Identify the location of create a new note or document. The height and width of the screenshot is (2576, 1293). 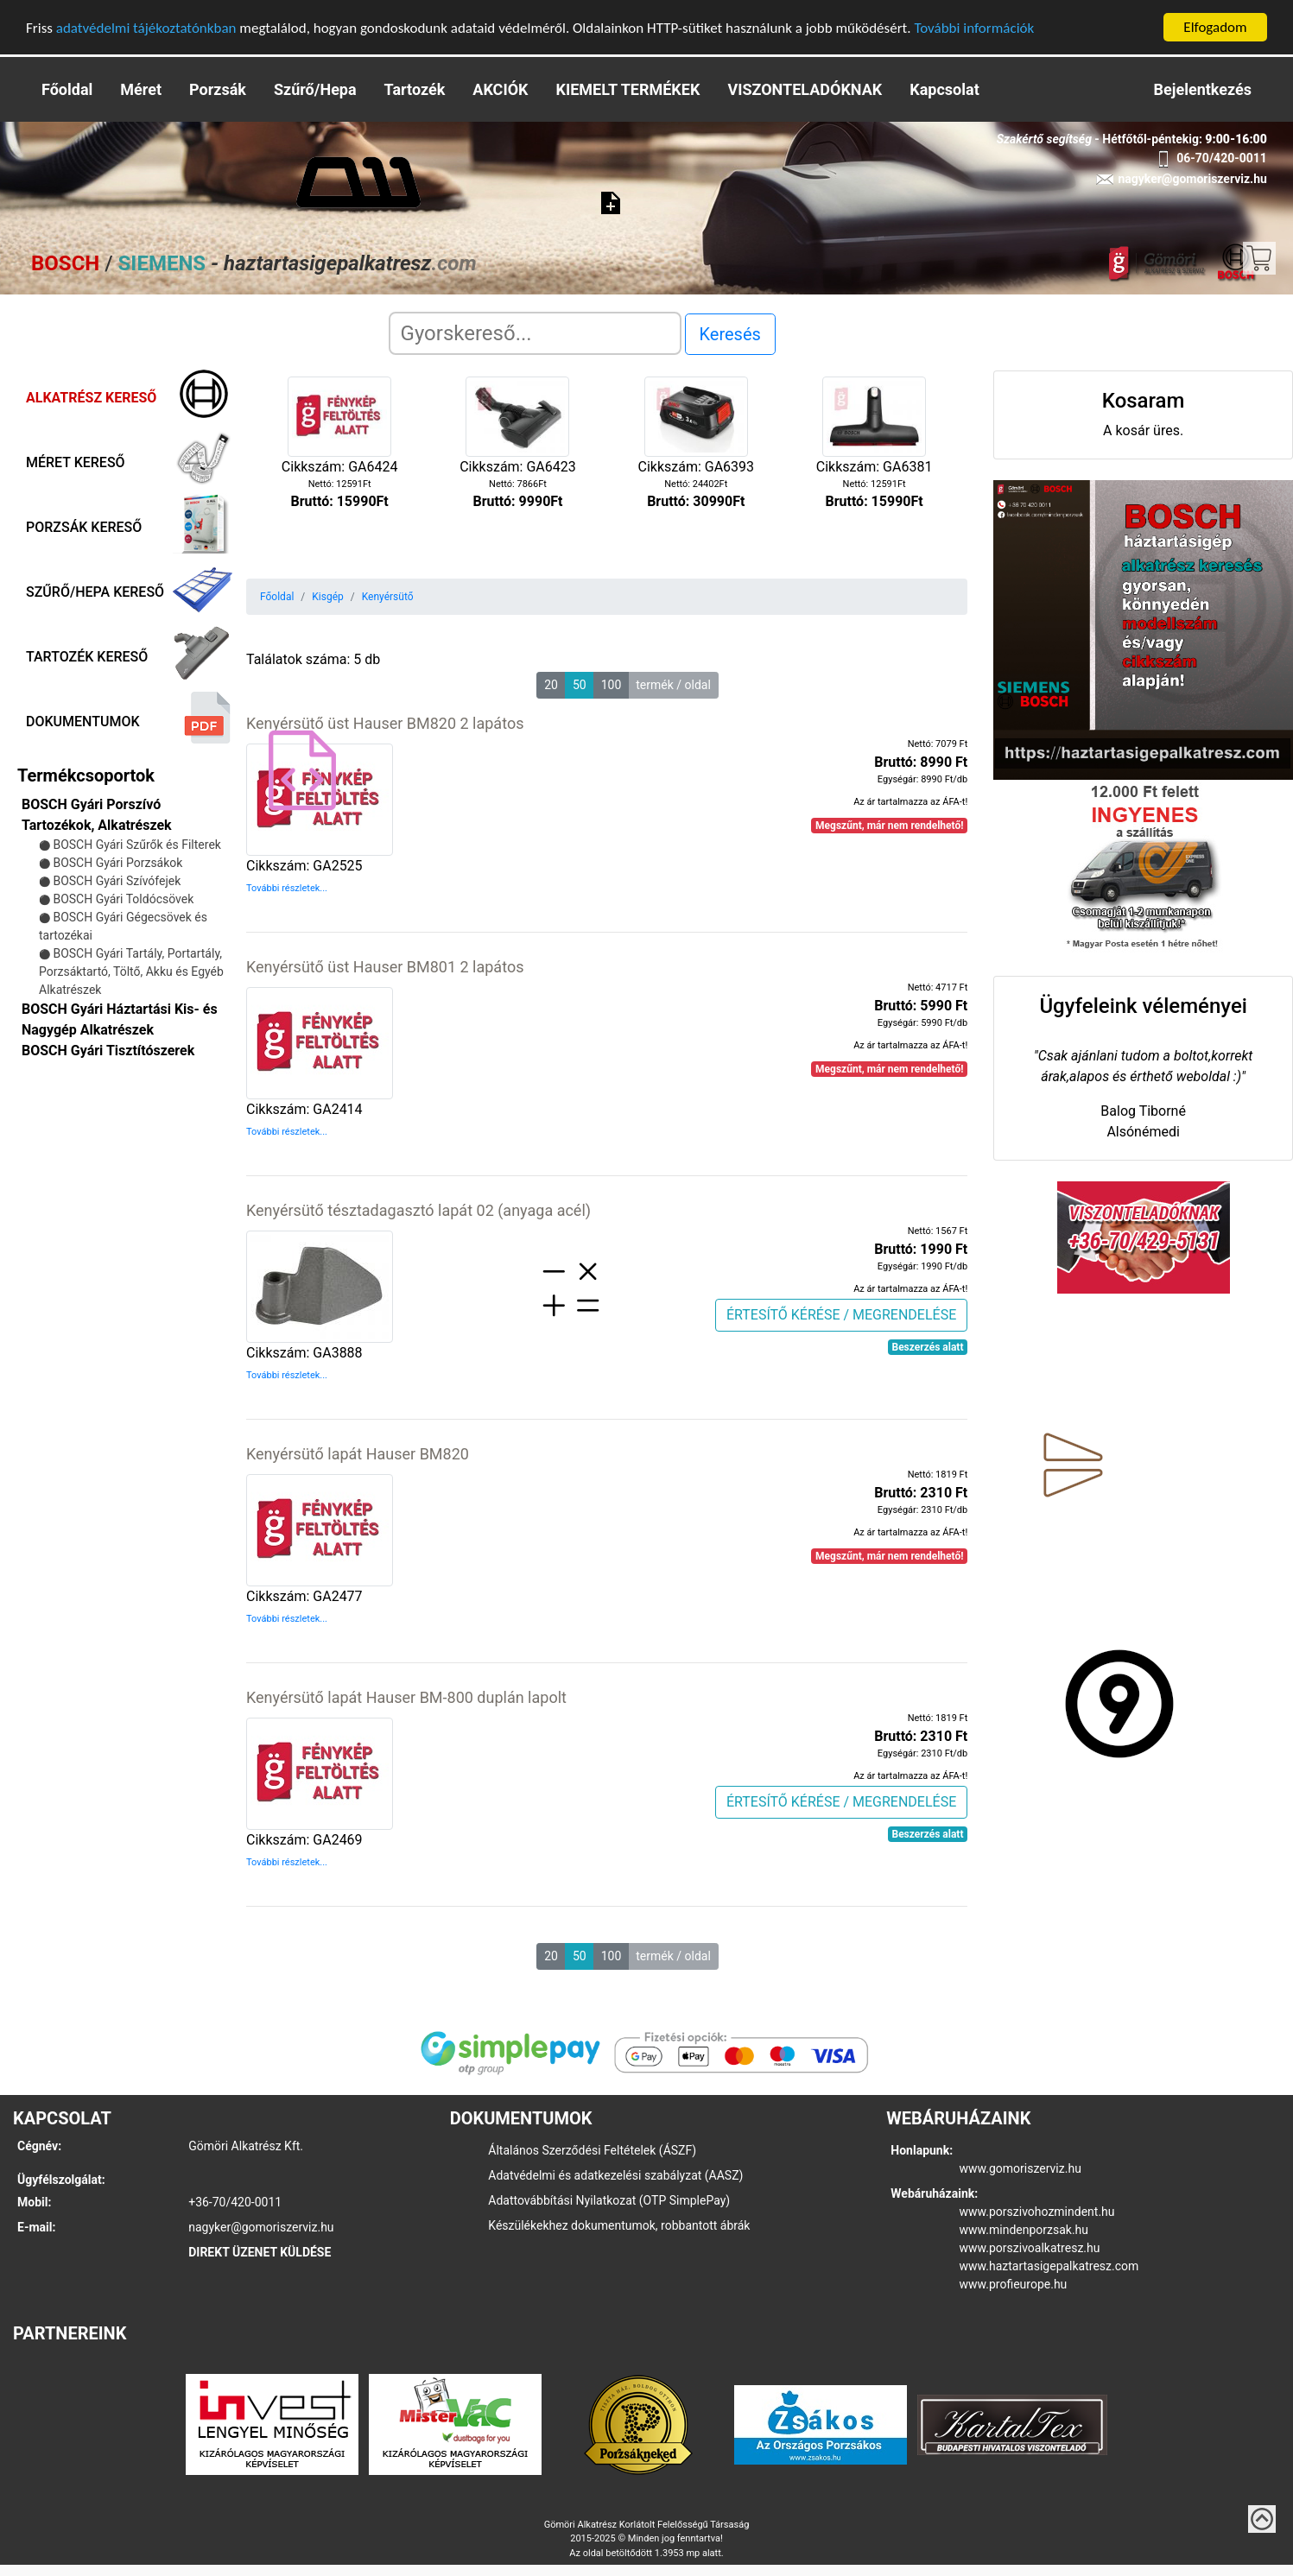
(611, 203).